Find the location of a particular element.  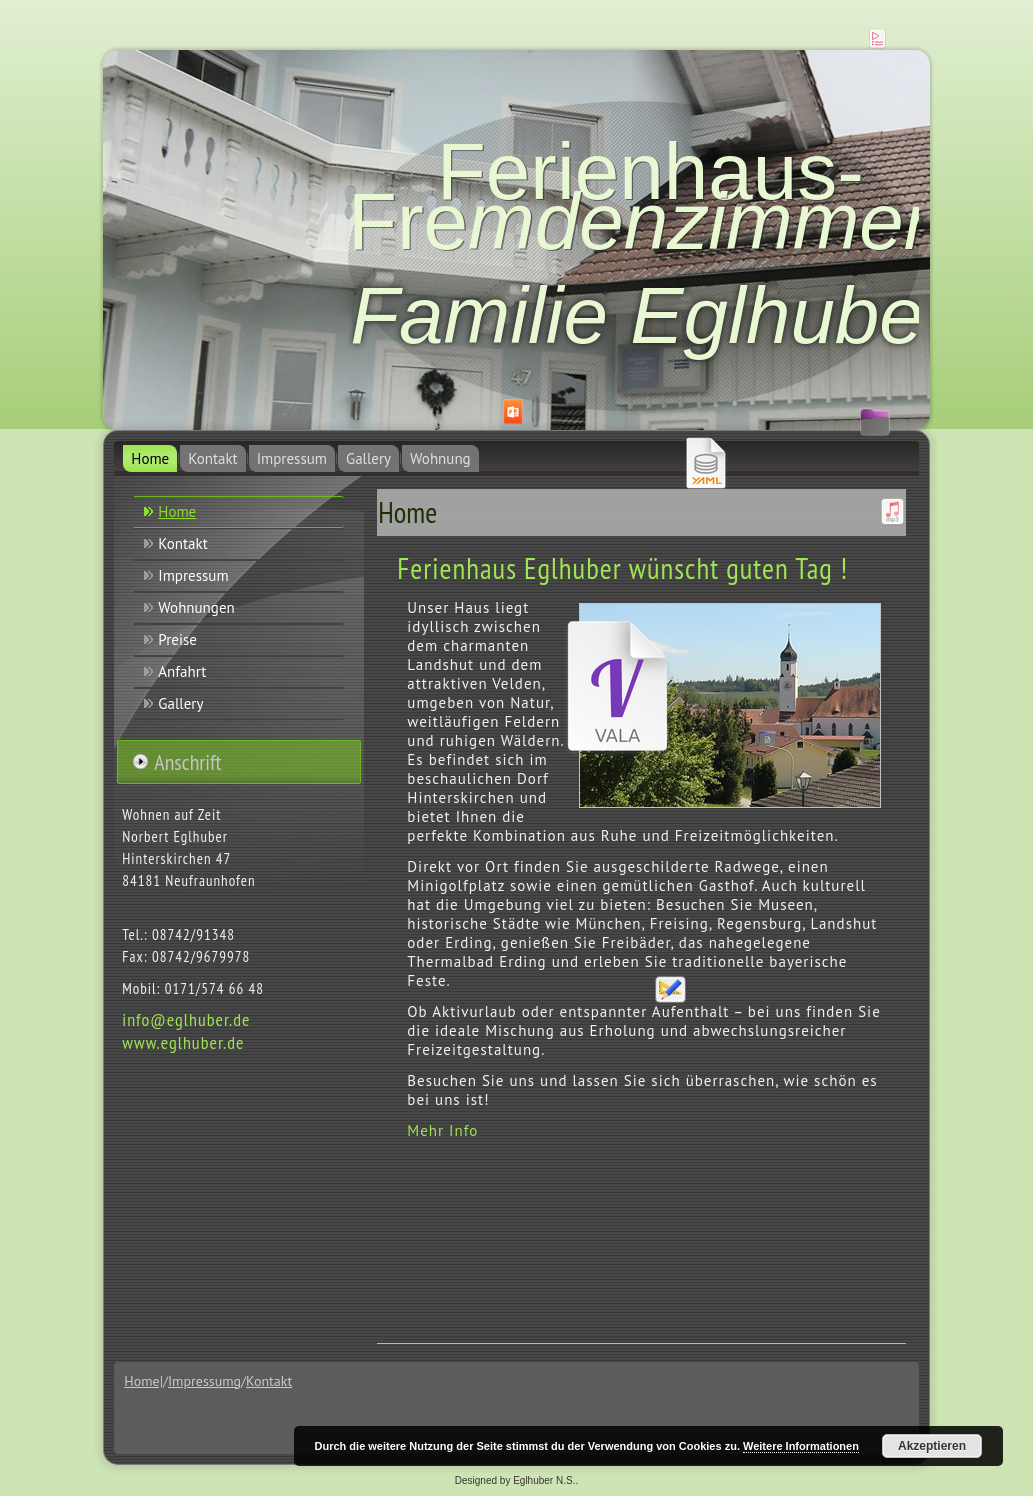

vala source code file is located at coordinates (617, 688).